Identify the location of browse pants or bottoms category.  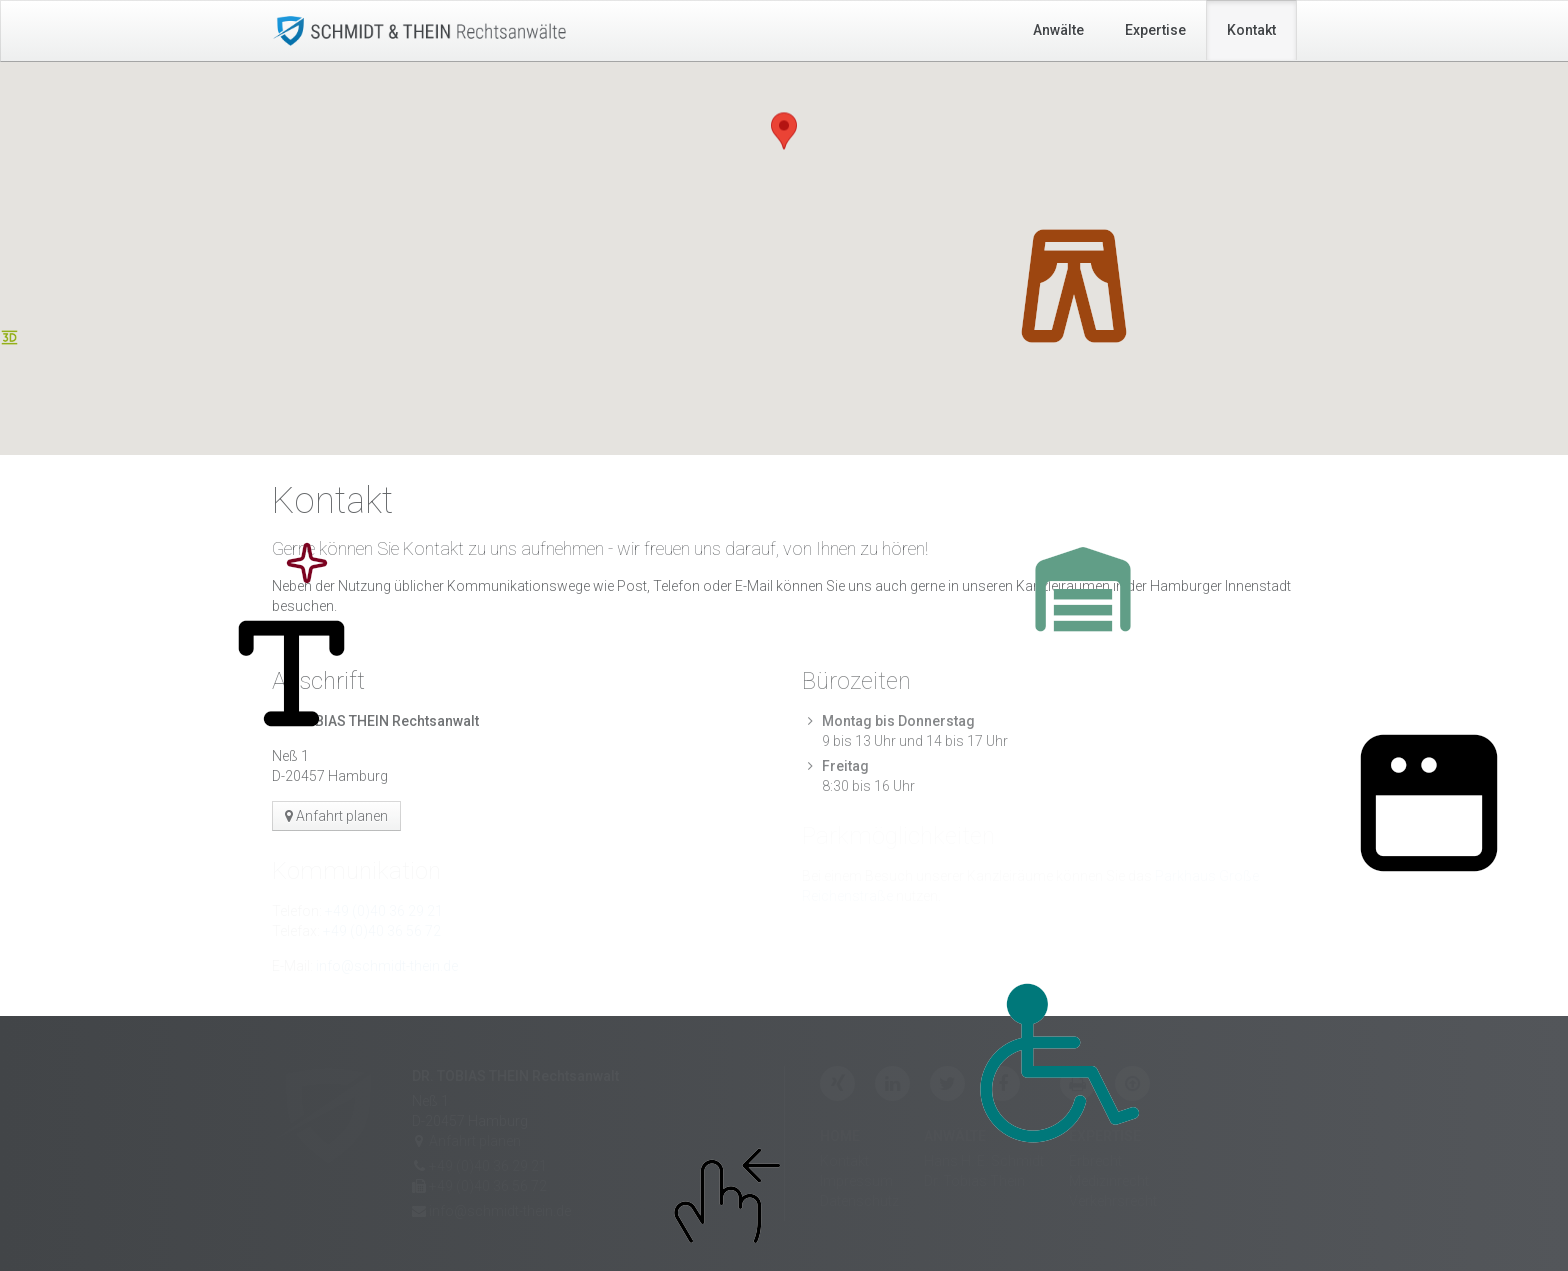
(1074, 286).